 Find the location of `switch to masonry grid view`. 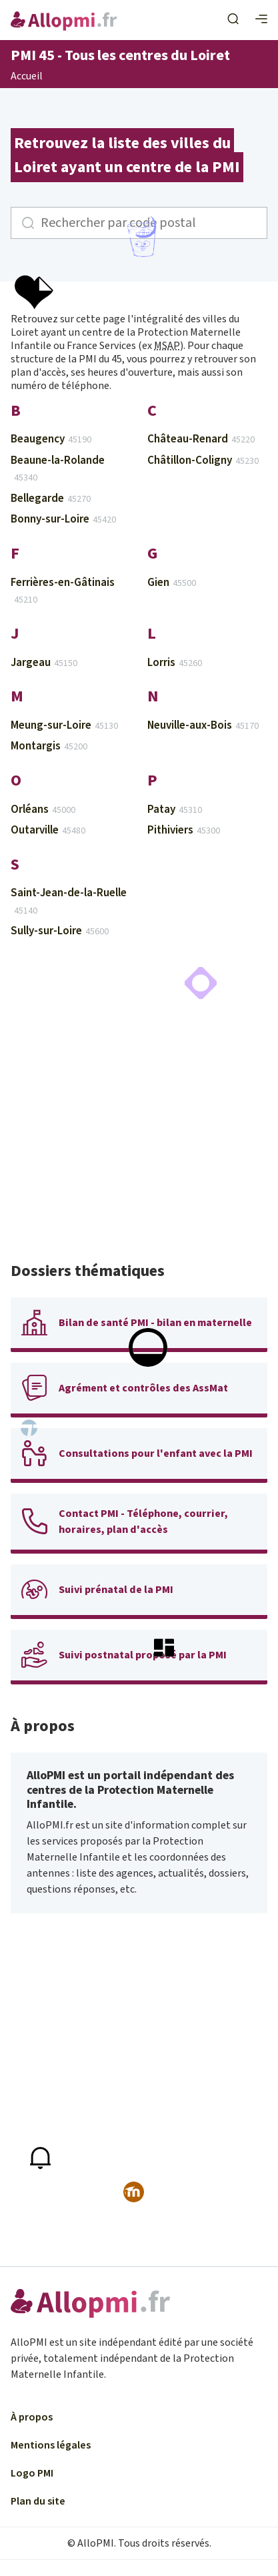

switch to masonry grid view is located at coordinates (164, 1648).